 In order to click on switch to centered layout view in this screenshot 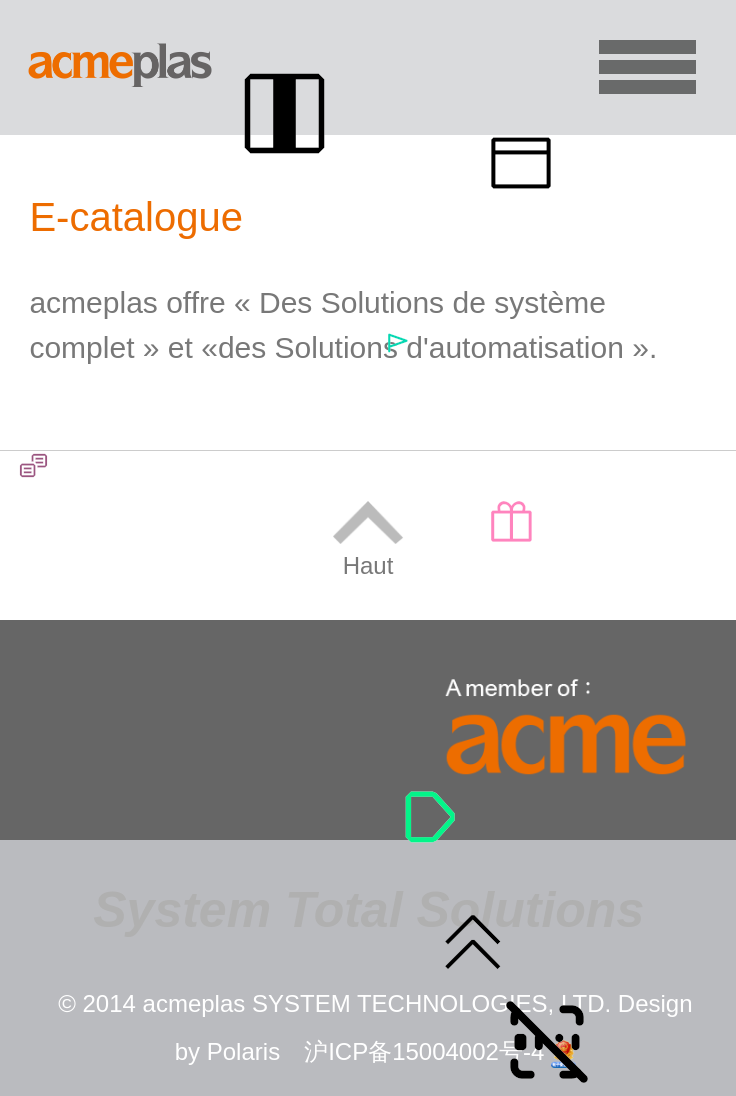, I will do `click(284, 113)`.